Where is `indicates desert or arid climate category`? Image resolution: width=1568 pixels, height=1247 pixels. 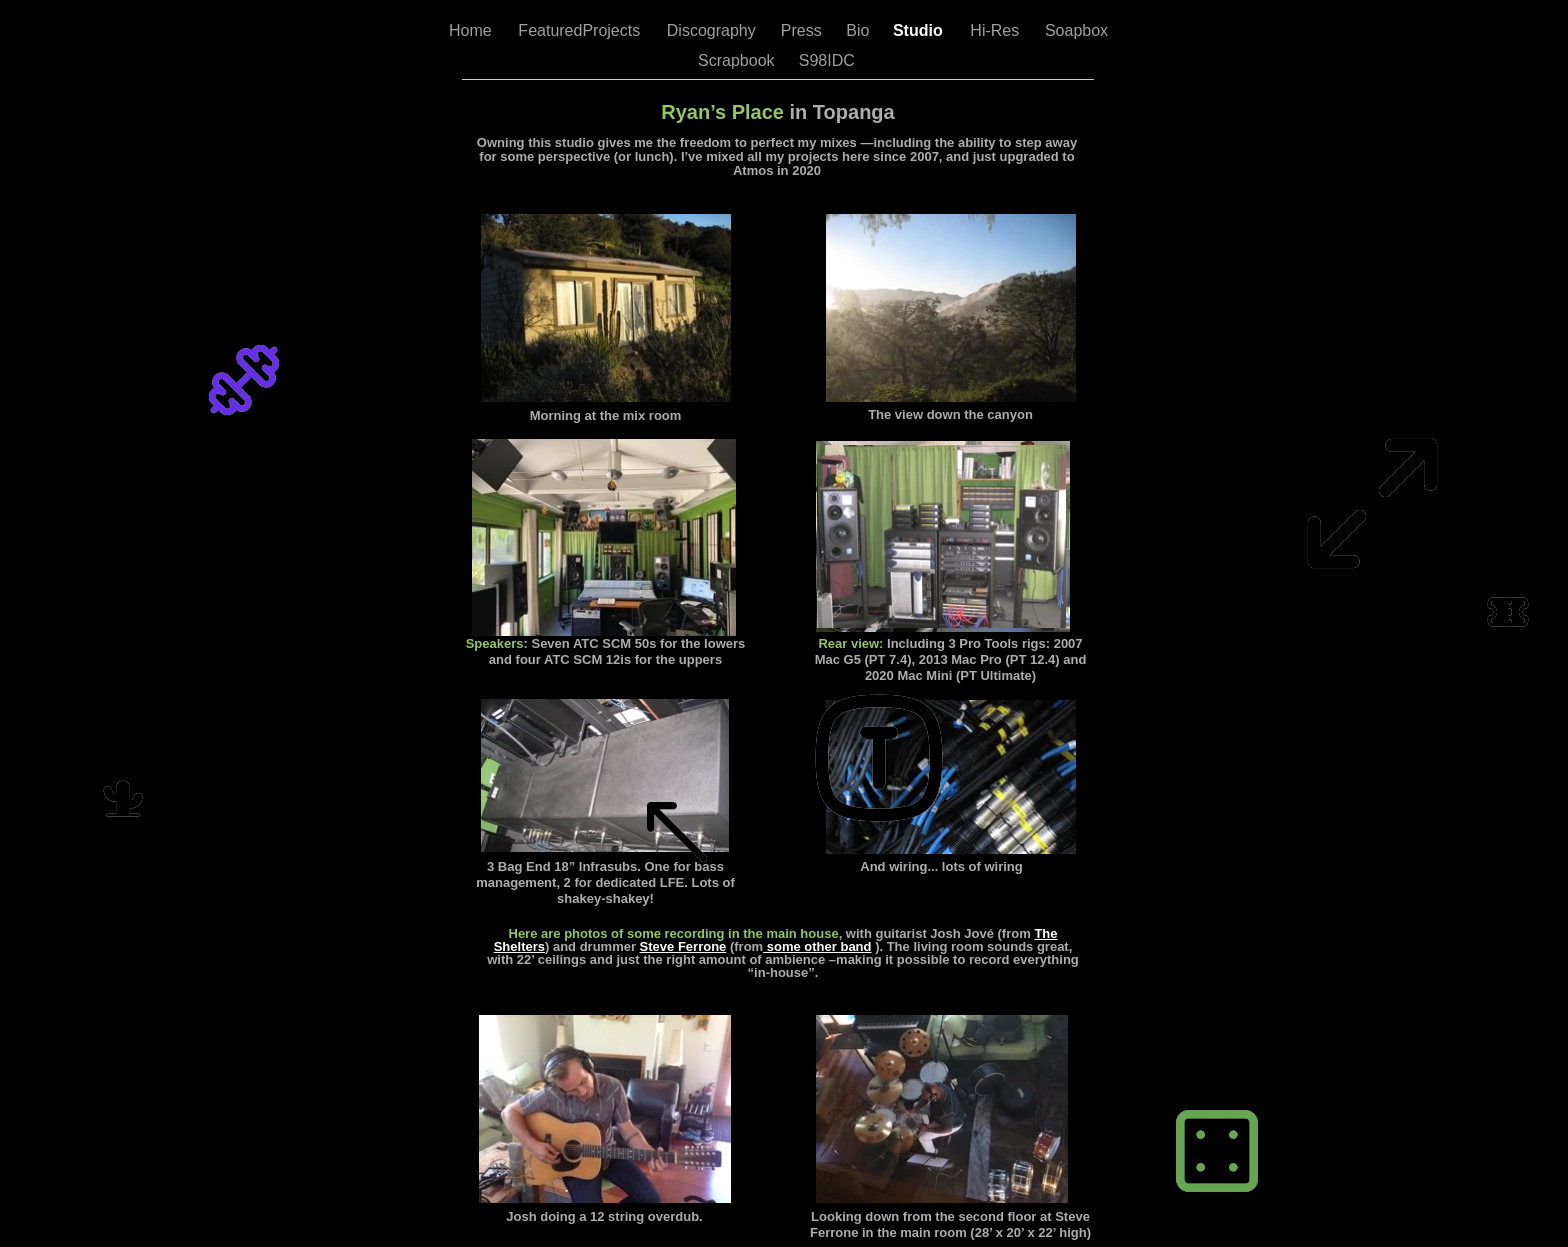 indicates desert or arid climate category is located at coordinates (123, 800).